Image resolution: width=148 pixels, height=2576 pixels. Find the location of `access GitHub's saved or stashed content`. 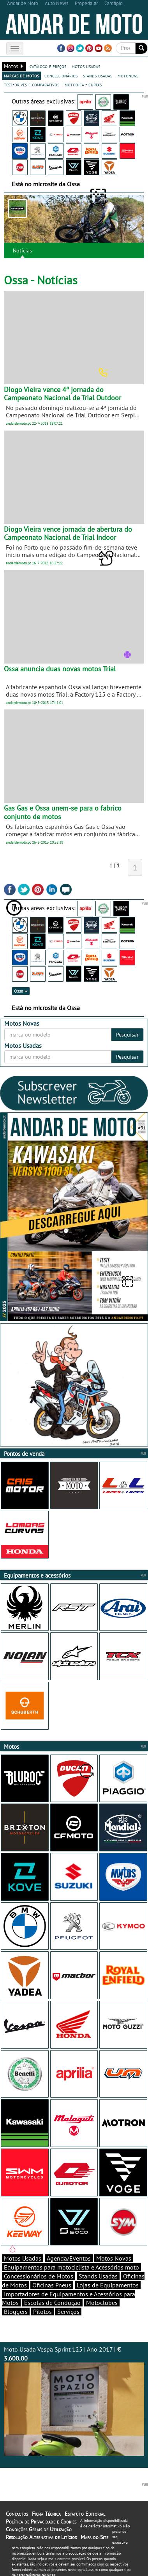

access GitHub's saved or stashed content is located at coordinates (106, 558).